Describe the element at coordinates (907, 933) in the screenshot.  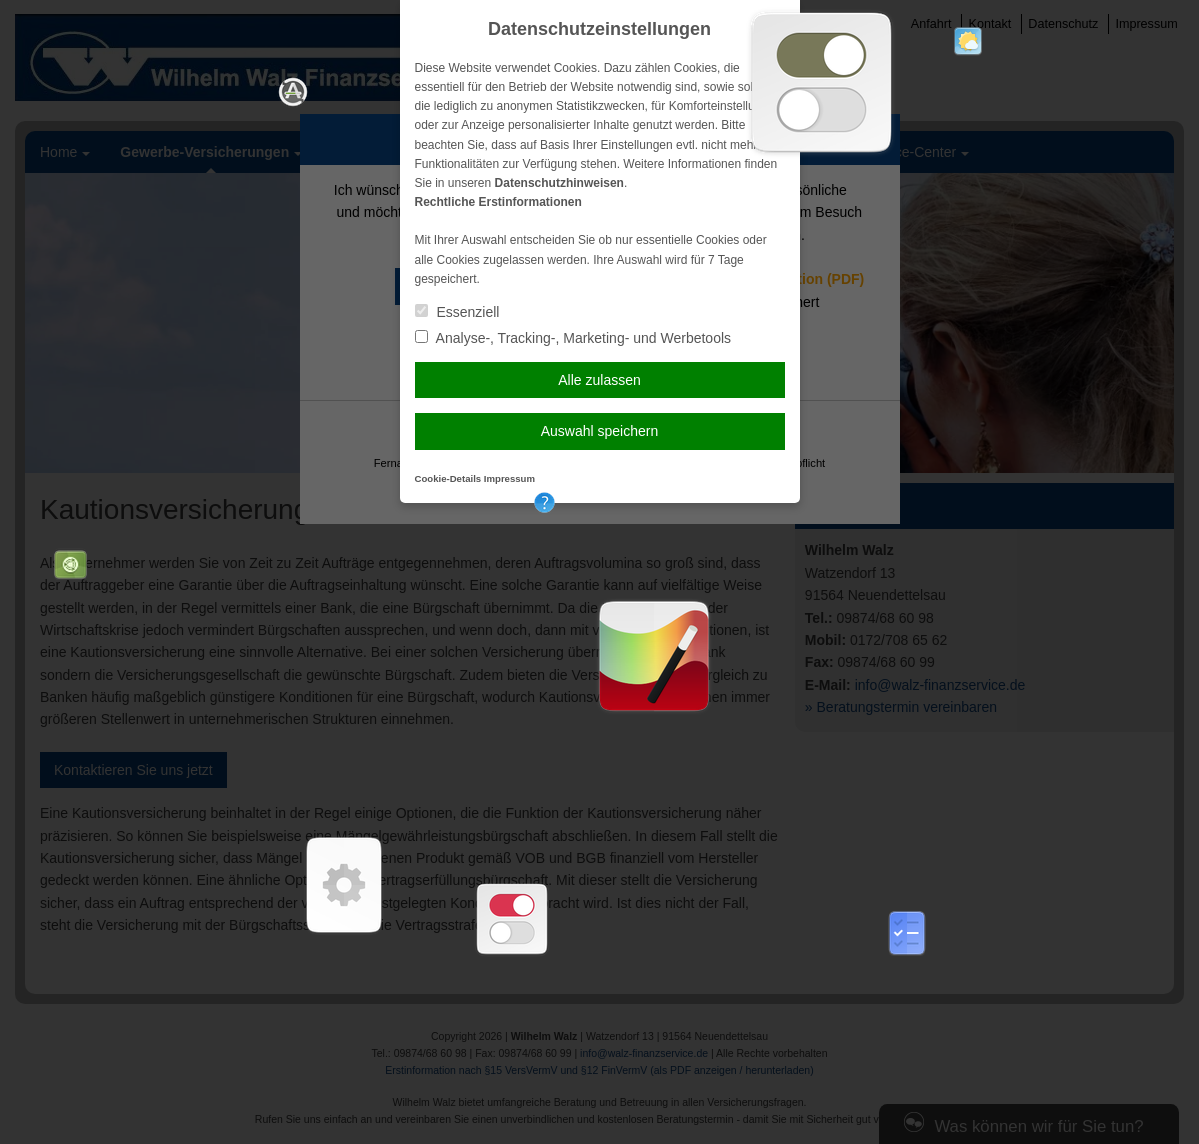
I see `open your to-do list app` at that location.